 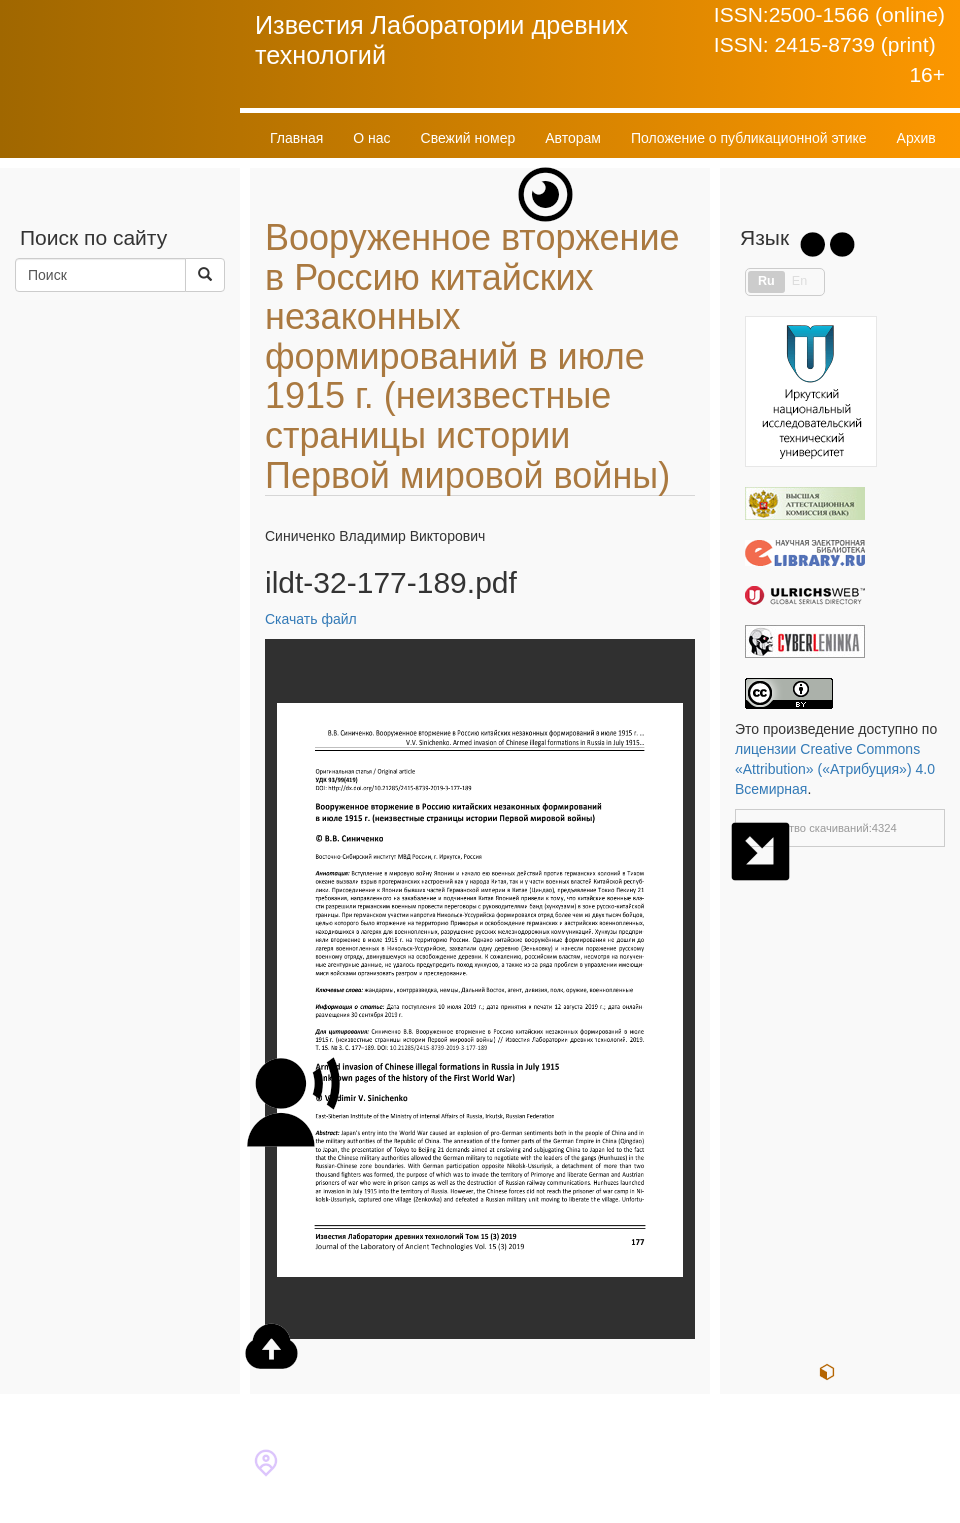 What do you see at coordinates (827, 244) in the screenshot?
I see `open Flickr app` at bounding box center [827, 244].